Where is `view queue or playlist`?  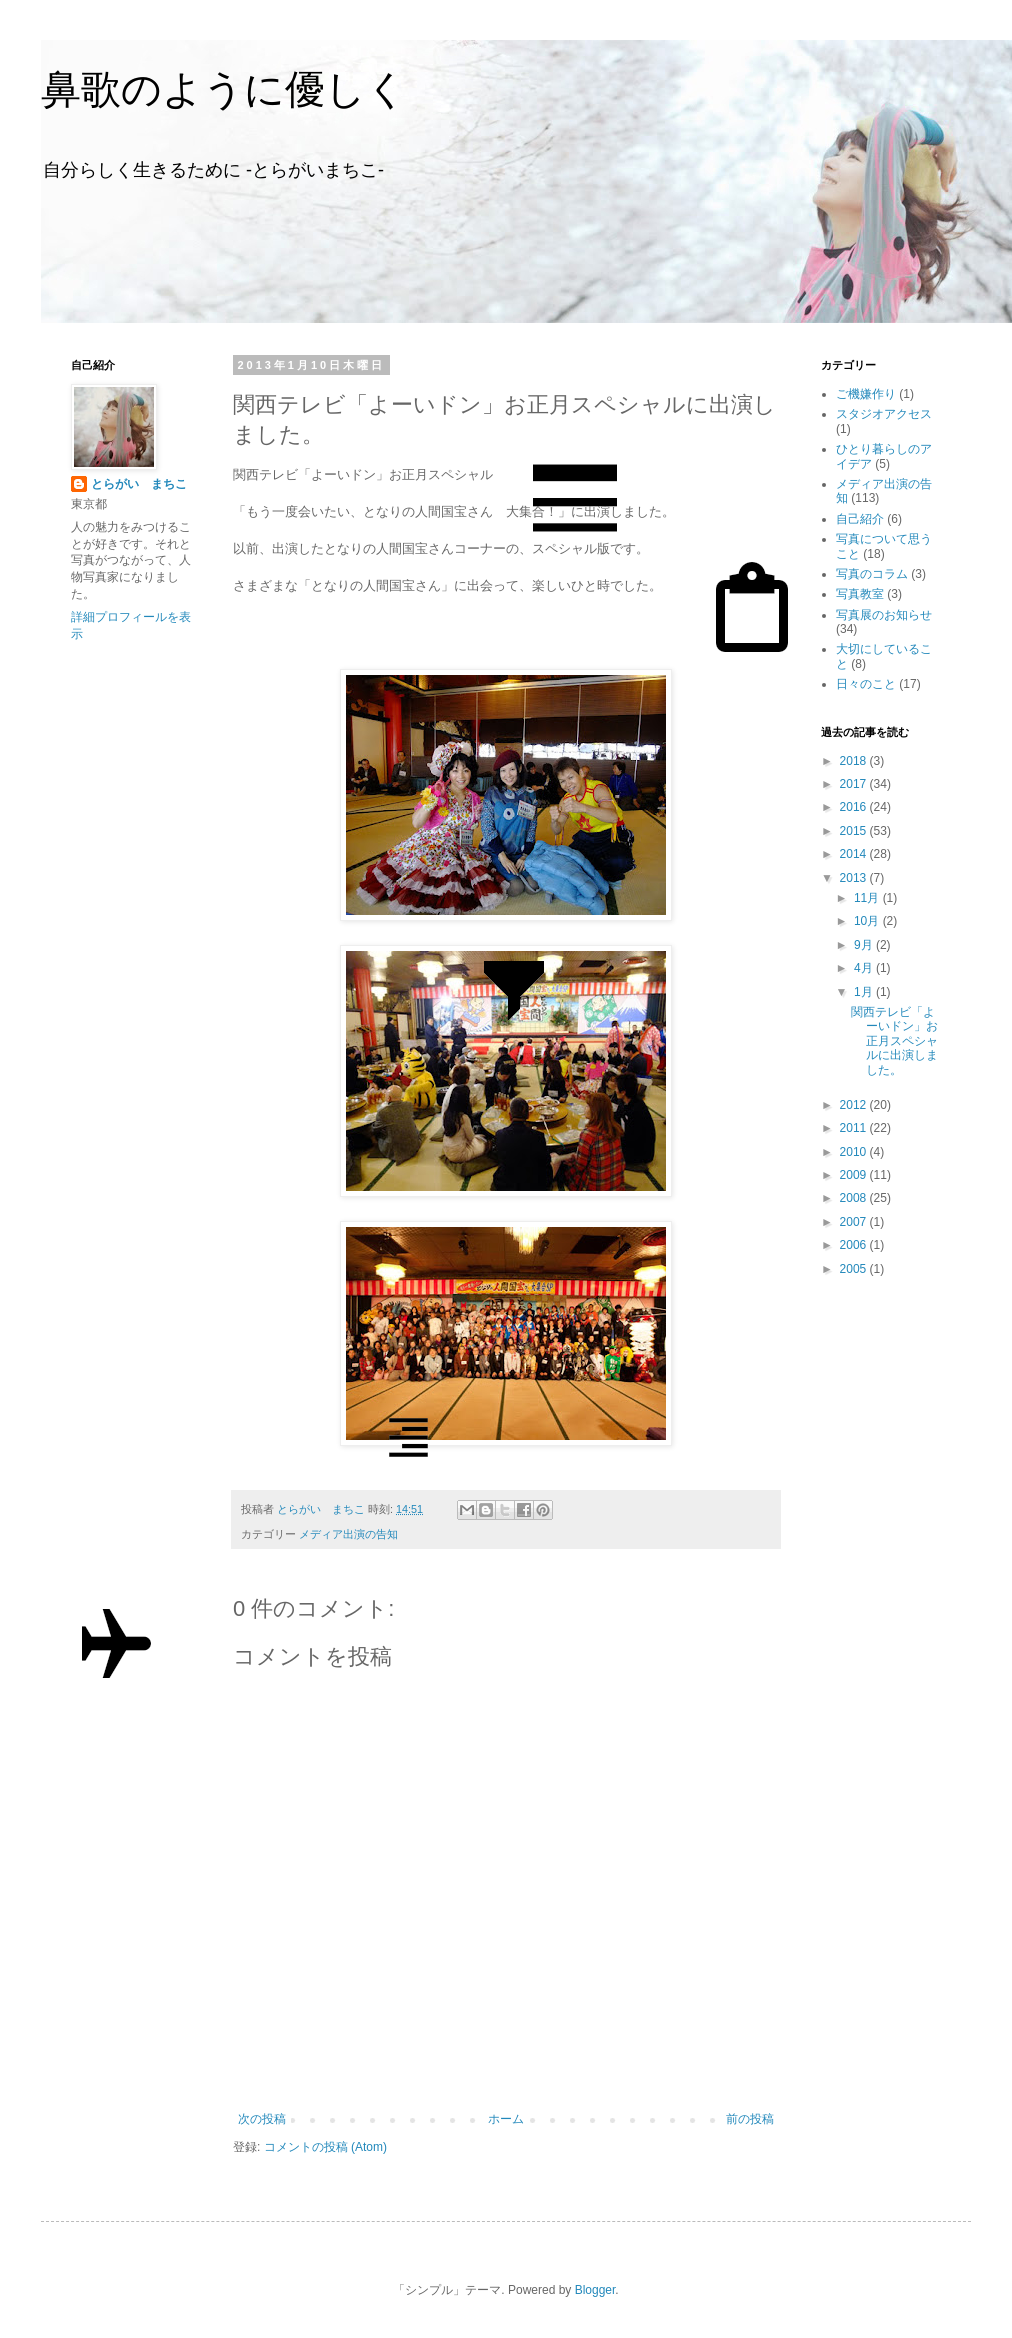
view queue or playlist is located at coordinates (575, 498).